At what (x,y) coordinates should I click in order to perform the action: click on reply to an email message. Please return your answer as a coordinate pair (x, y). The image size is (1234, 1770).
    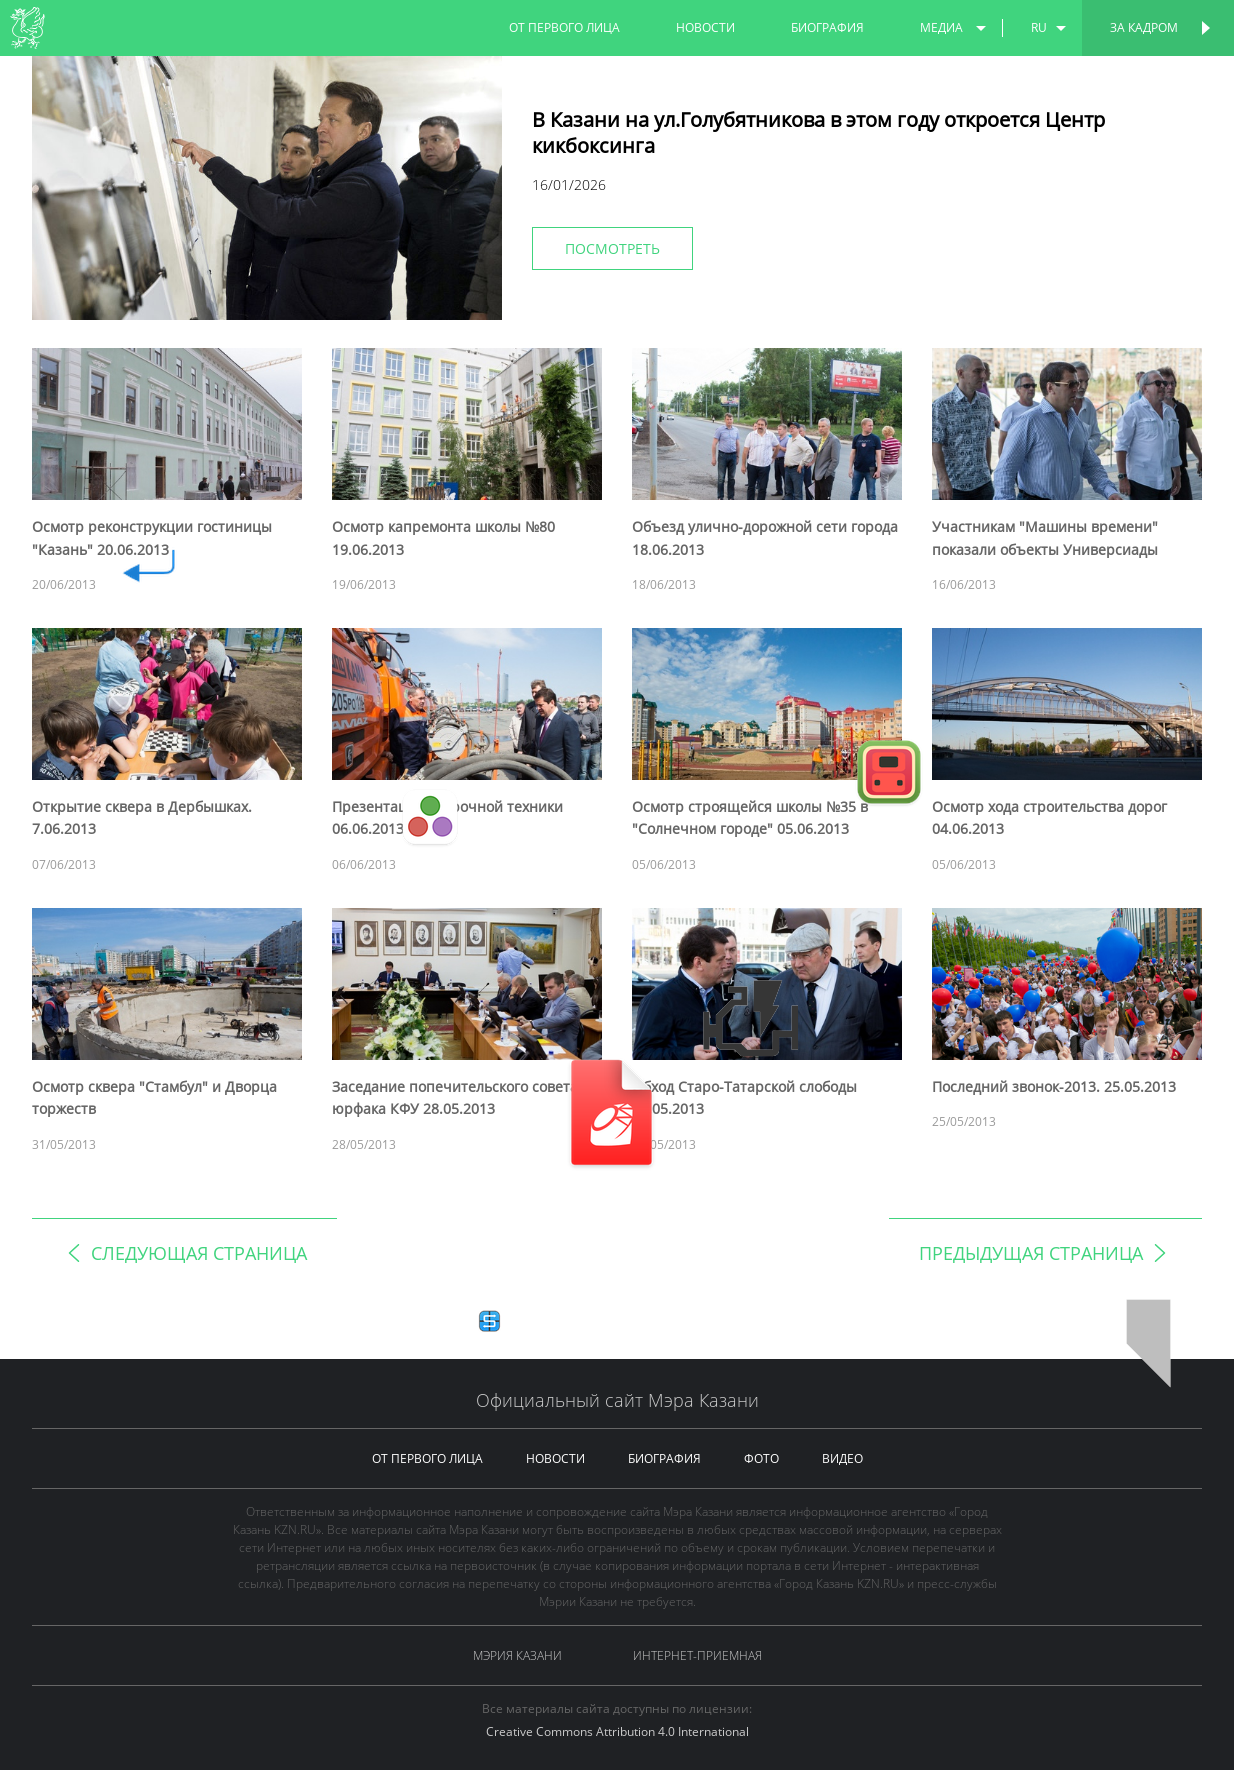
    Looking at the image, I should click on (148, 562).